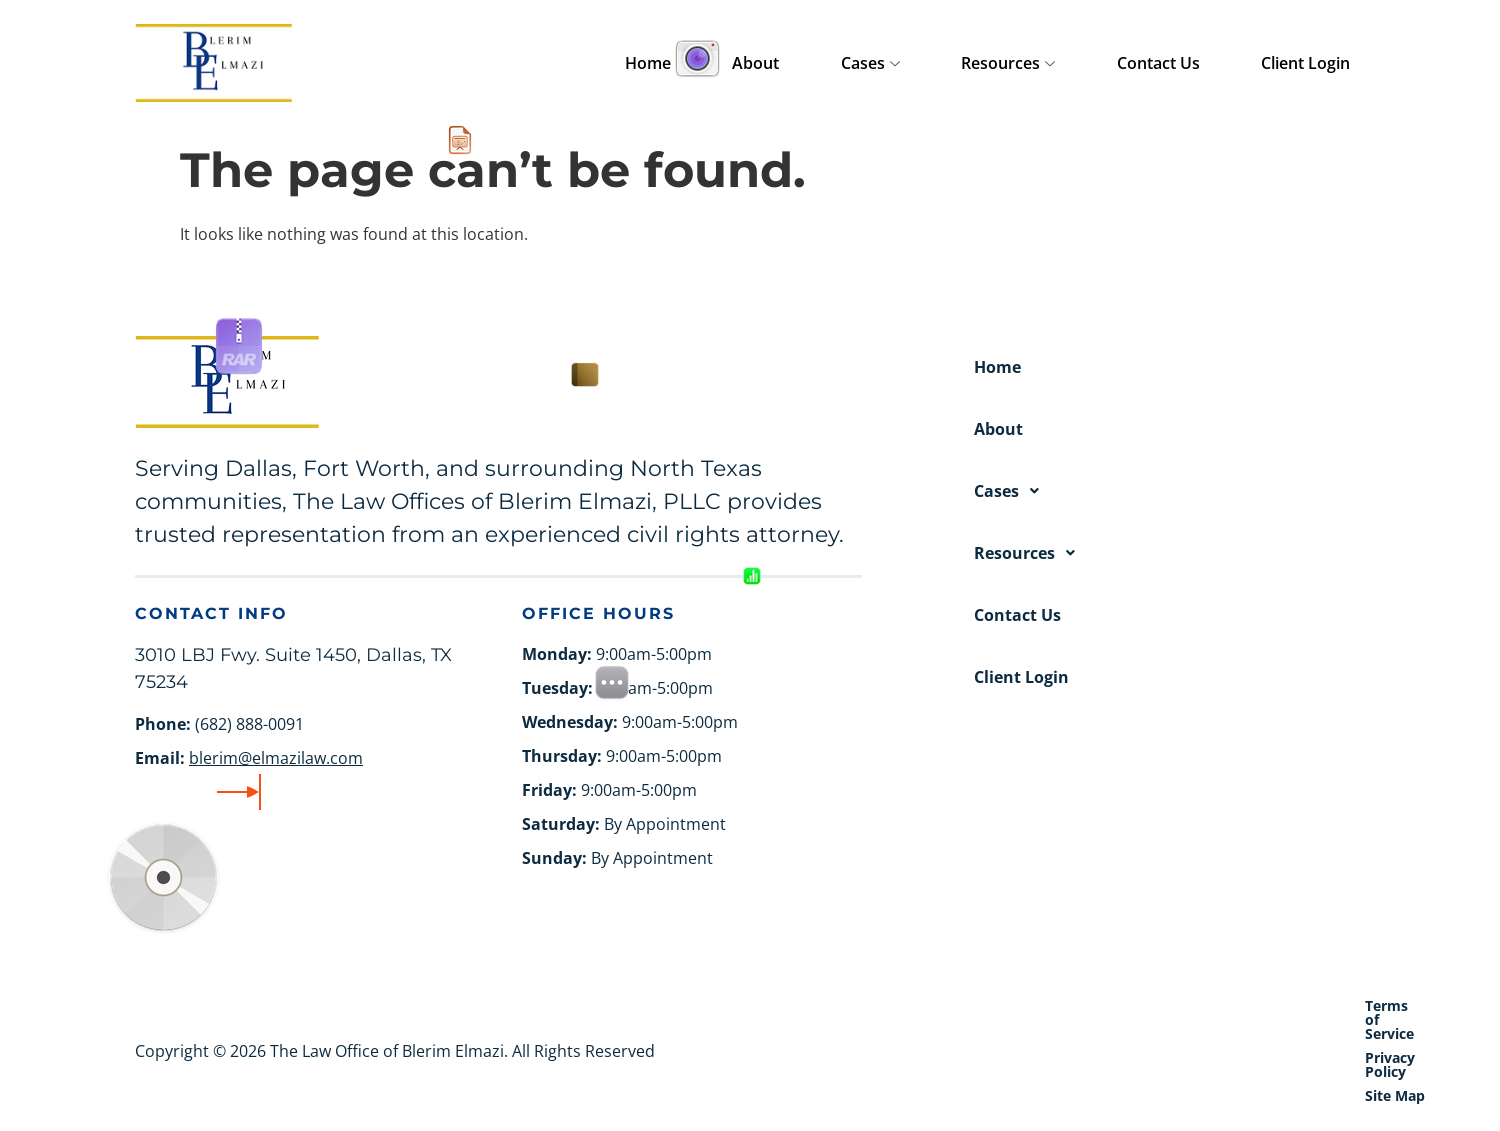 The height and width of the screenshot is (1131, 1500). What do you see at coordinates (460, 140) in the screenshot?
I see `open a presentation template file` at bounding box center [460, 140].